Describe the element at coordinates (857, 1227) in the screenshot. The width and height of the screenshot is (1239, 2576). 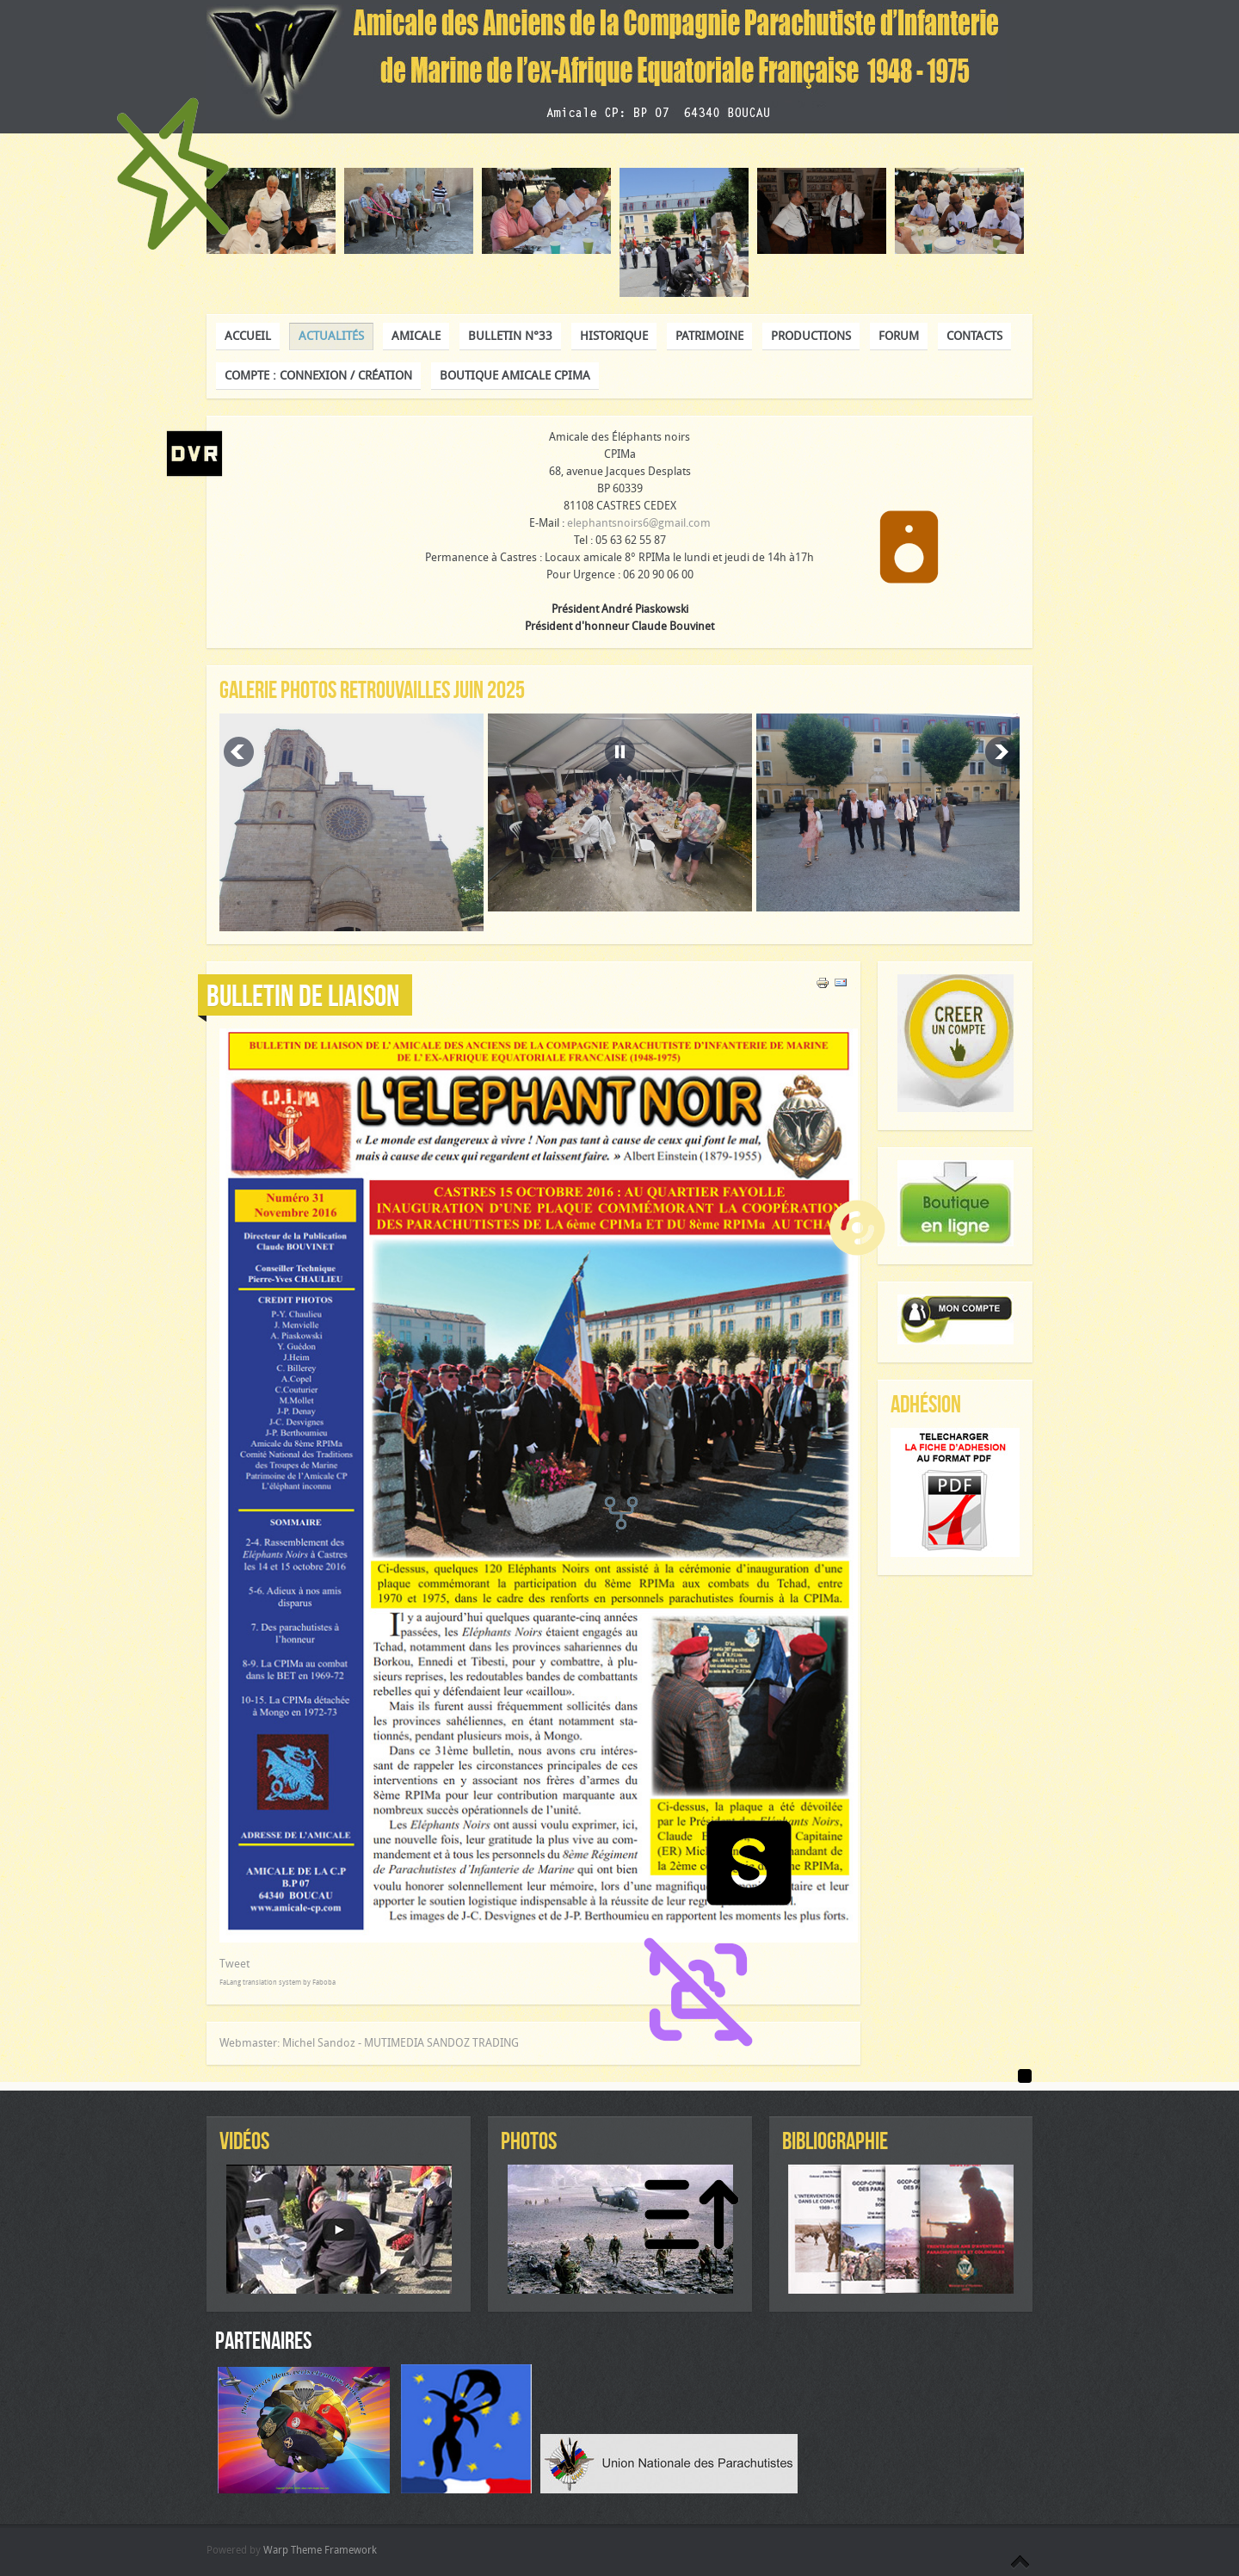
I see `play or access music library` at that location.